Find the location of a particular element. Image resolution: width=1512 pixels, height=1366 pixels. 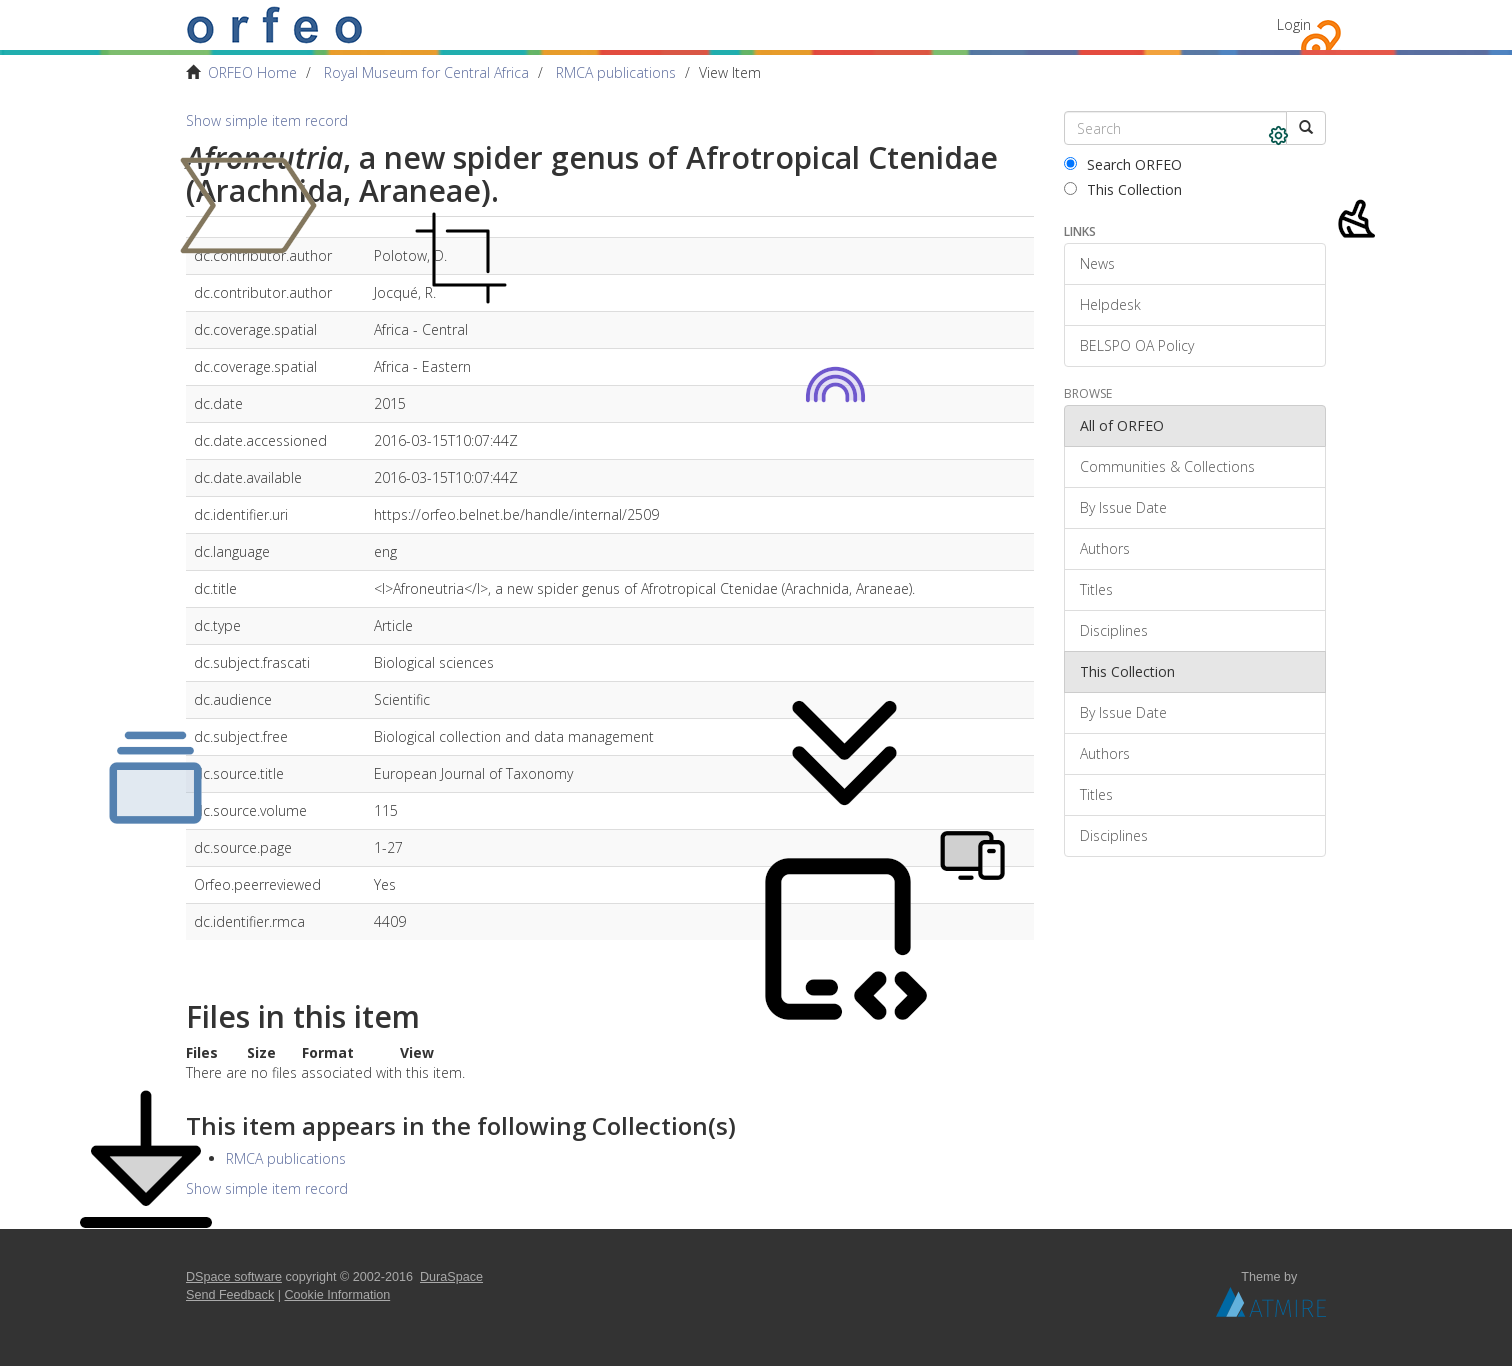

access code editor on tablet device is located at coordinates (838, 939).